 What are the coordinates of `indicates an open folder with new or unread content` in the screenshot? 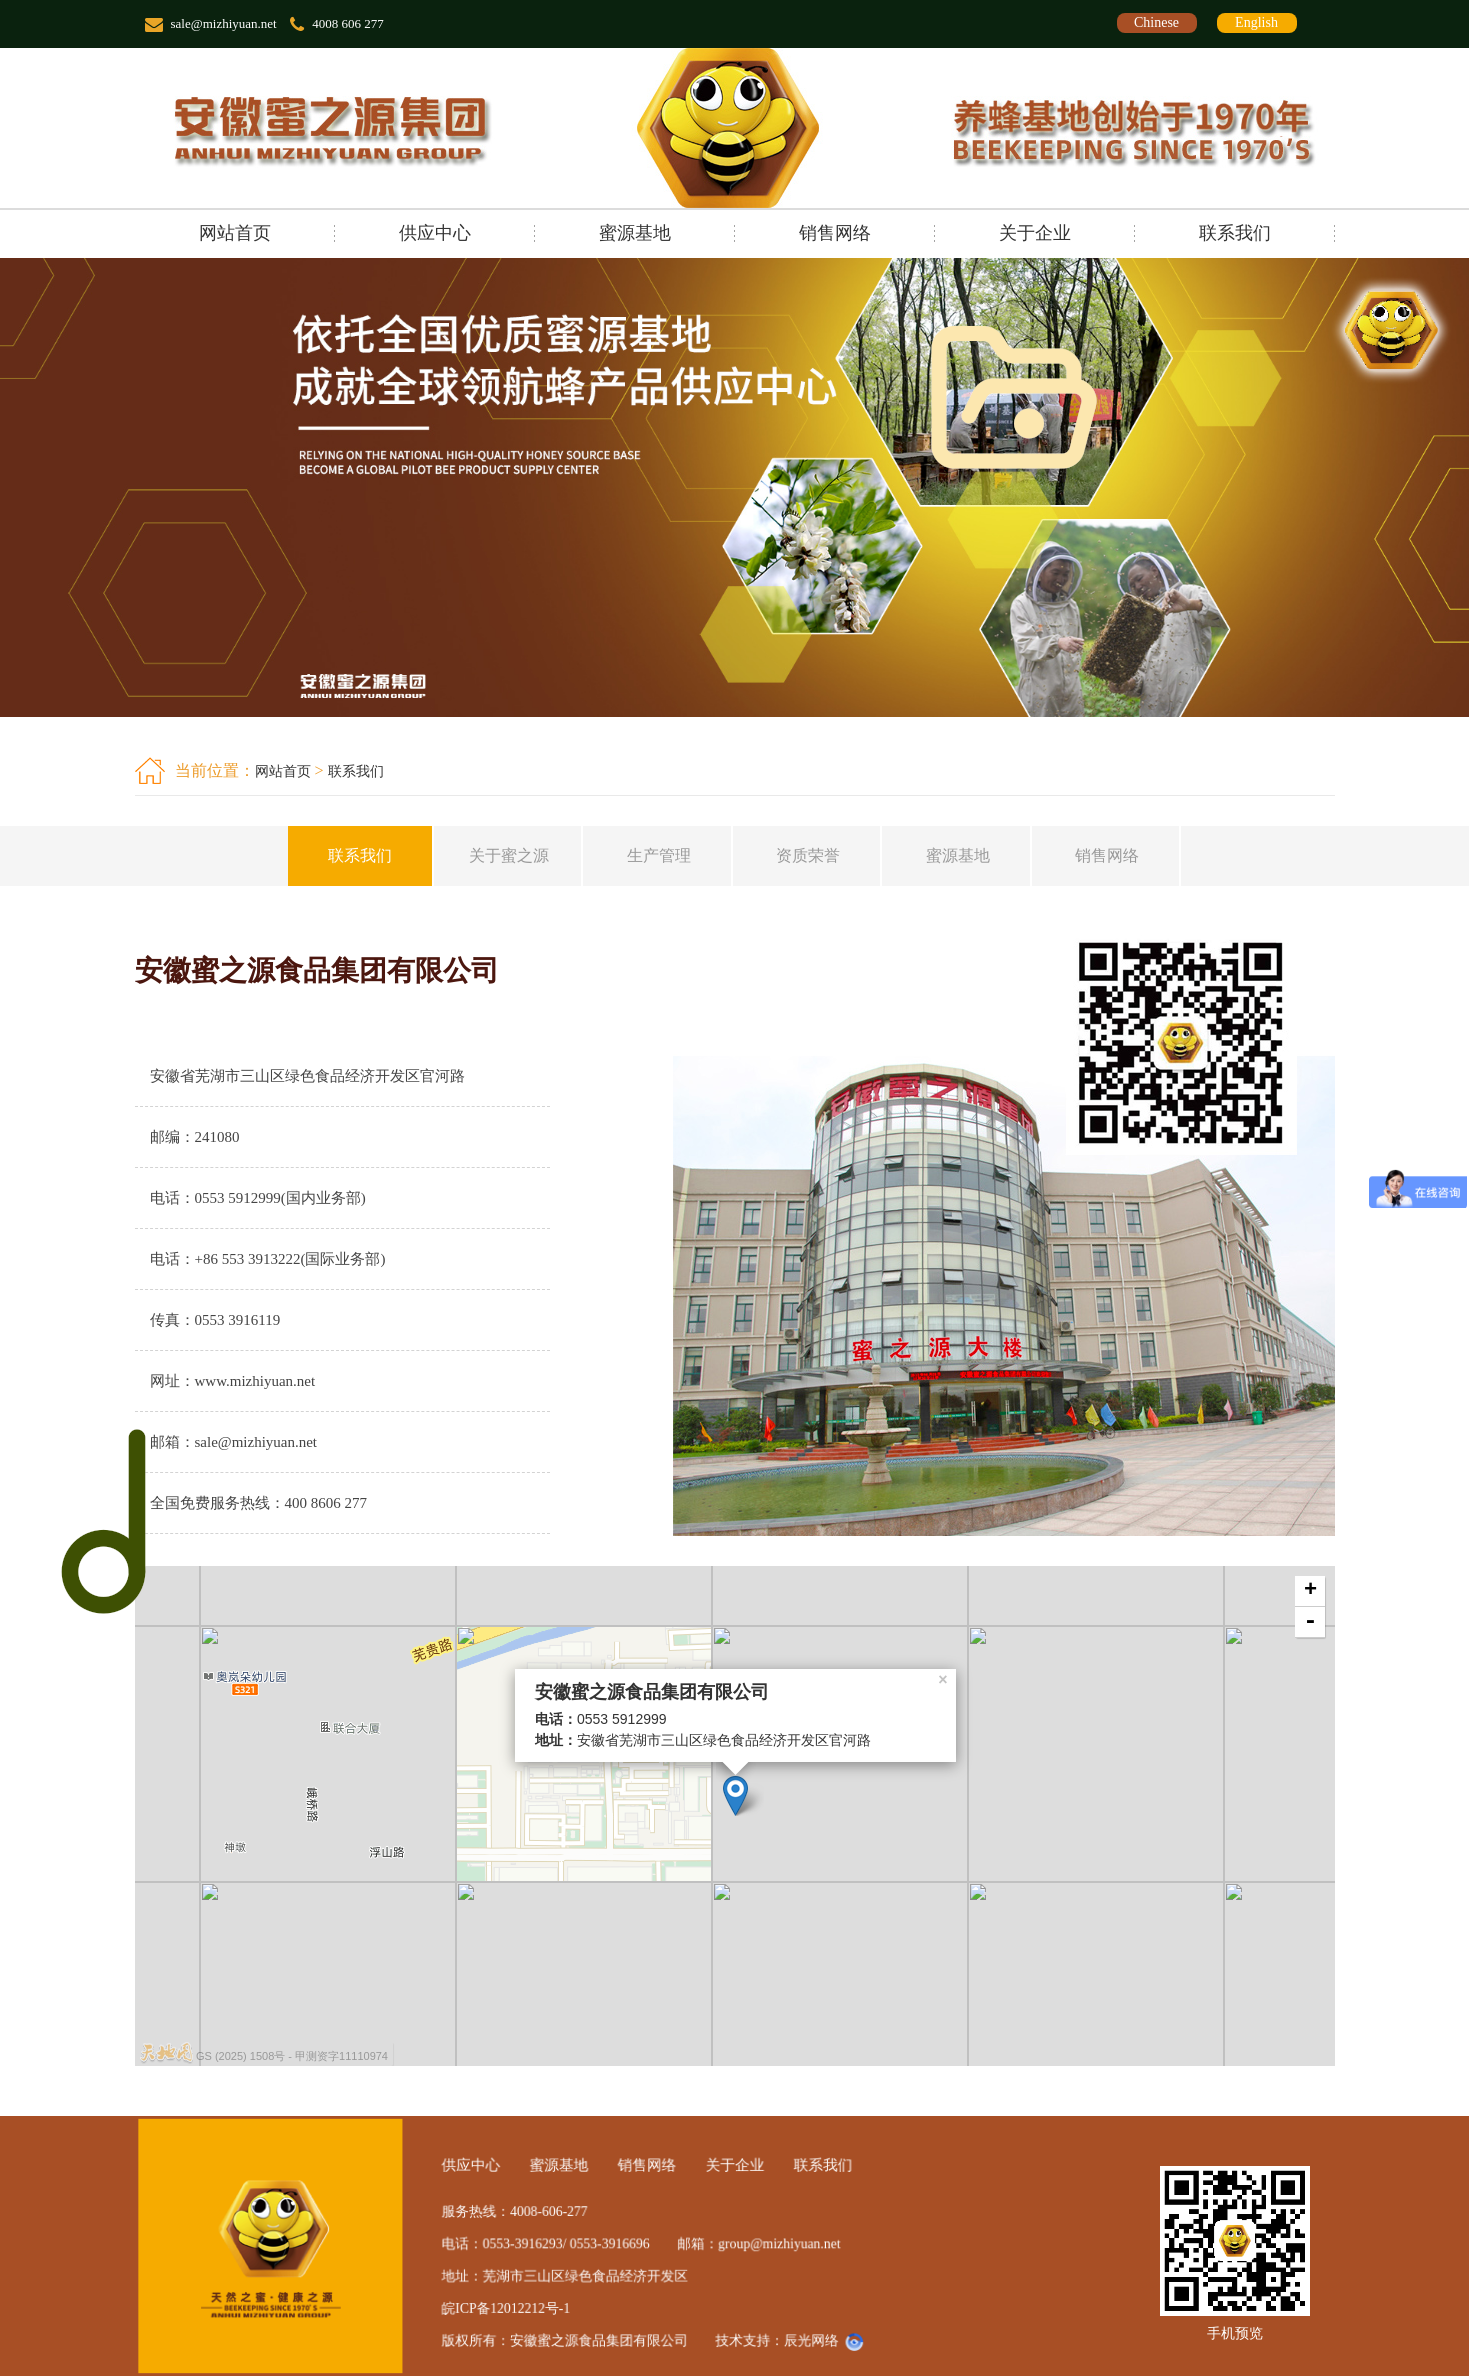 It's located at (1014, 401).